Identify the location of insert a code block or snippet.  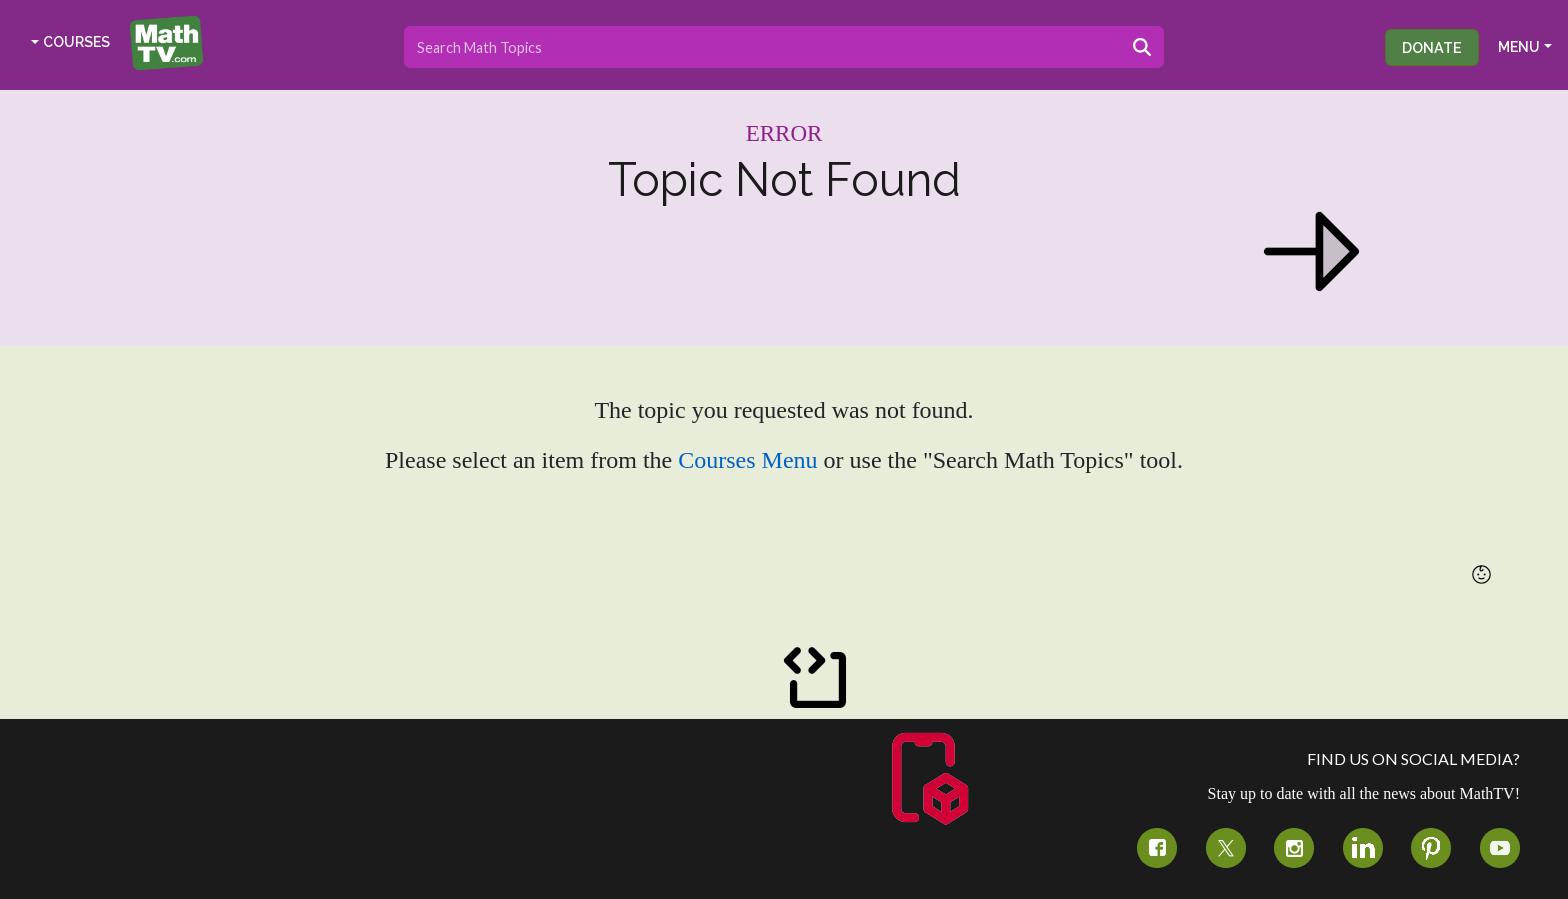
(818, 680).